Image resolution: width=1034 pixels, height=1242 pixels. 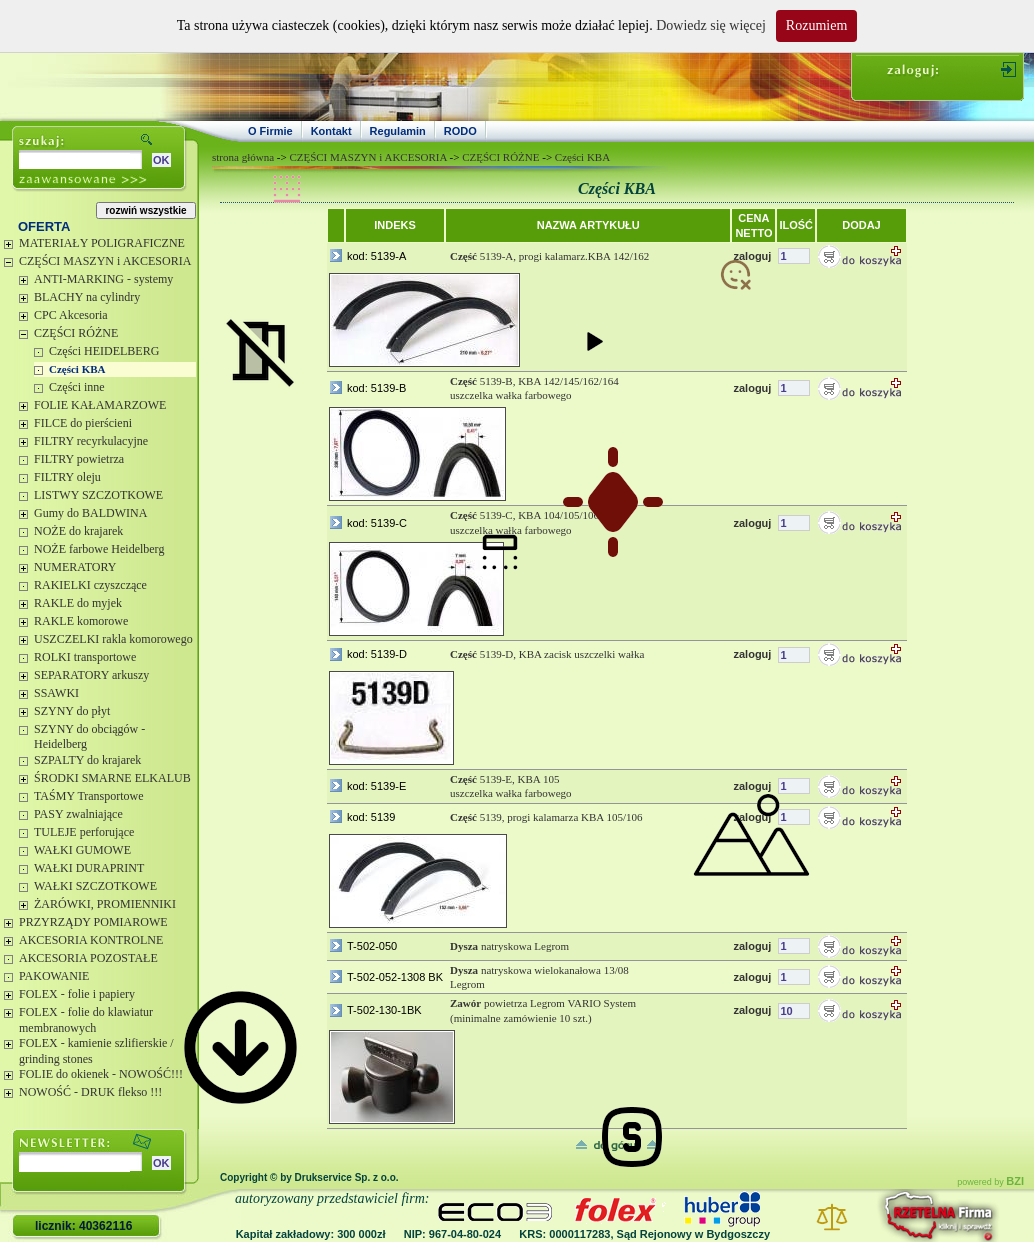 I want to click on center-align keyframes on the timeline, so click(x=613, y=502).